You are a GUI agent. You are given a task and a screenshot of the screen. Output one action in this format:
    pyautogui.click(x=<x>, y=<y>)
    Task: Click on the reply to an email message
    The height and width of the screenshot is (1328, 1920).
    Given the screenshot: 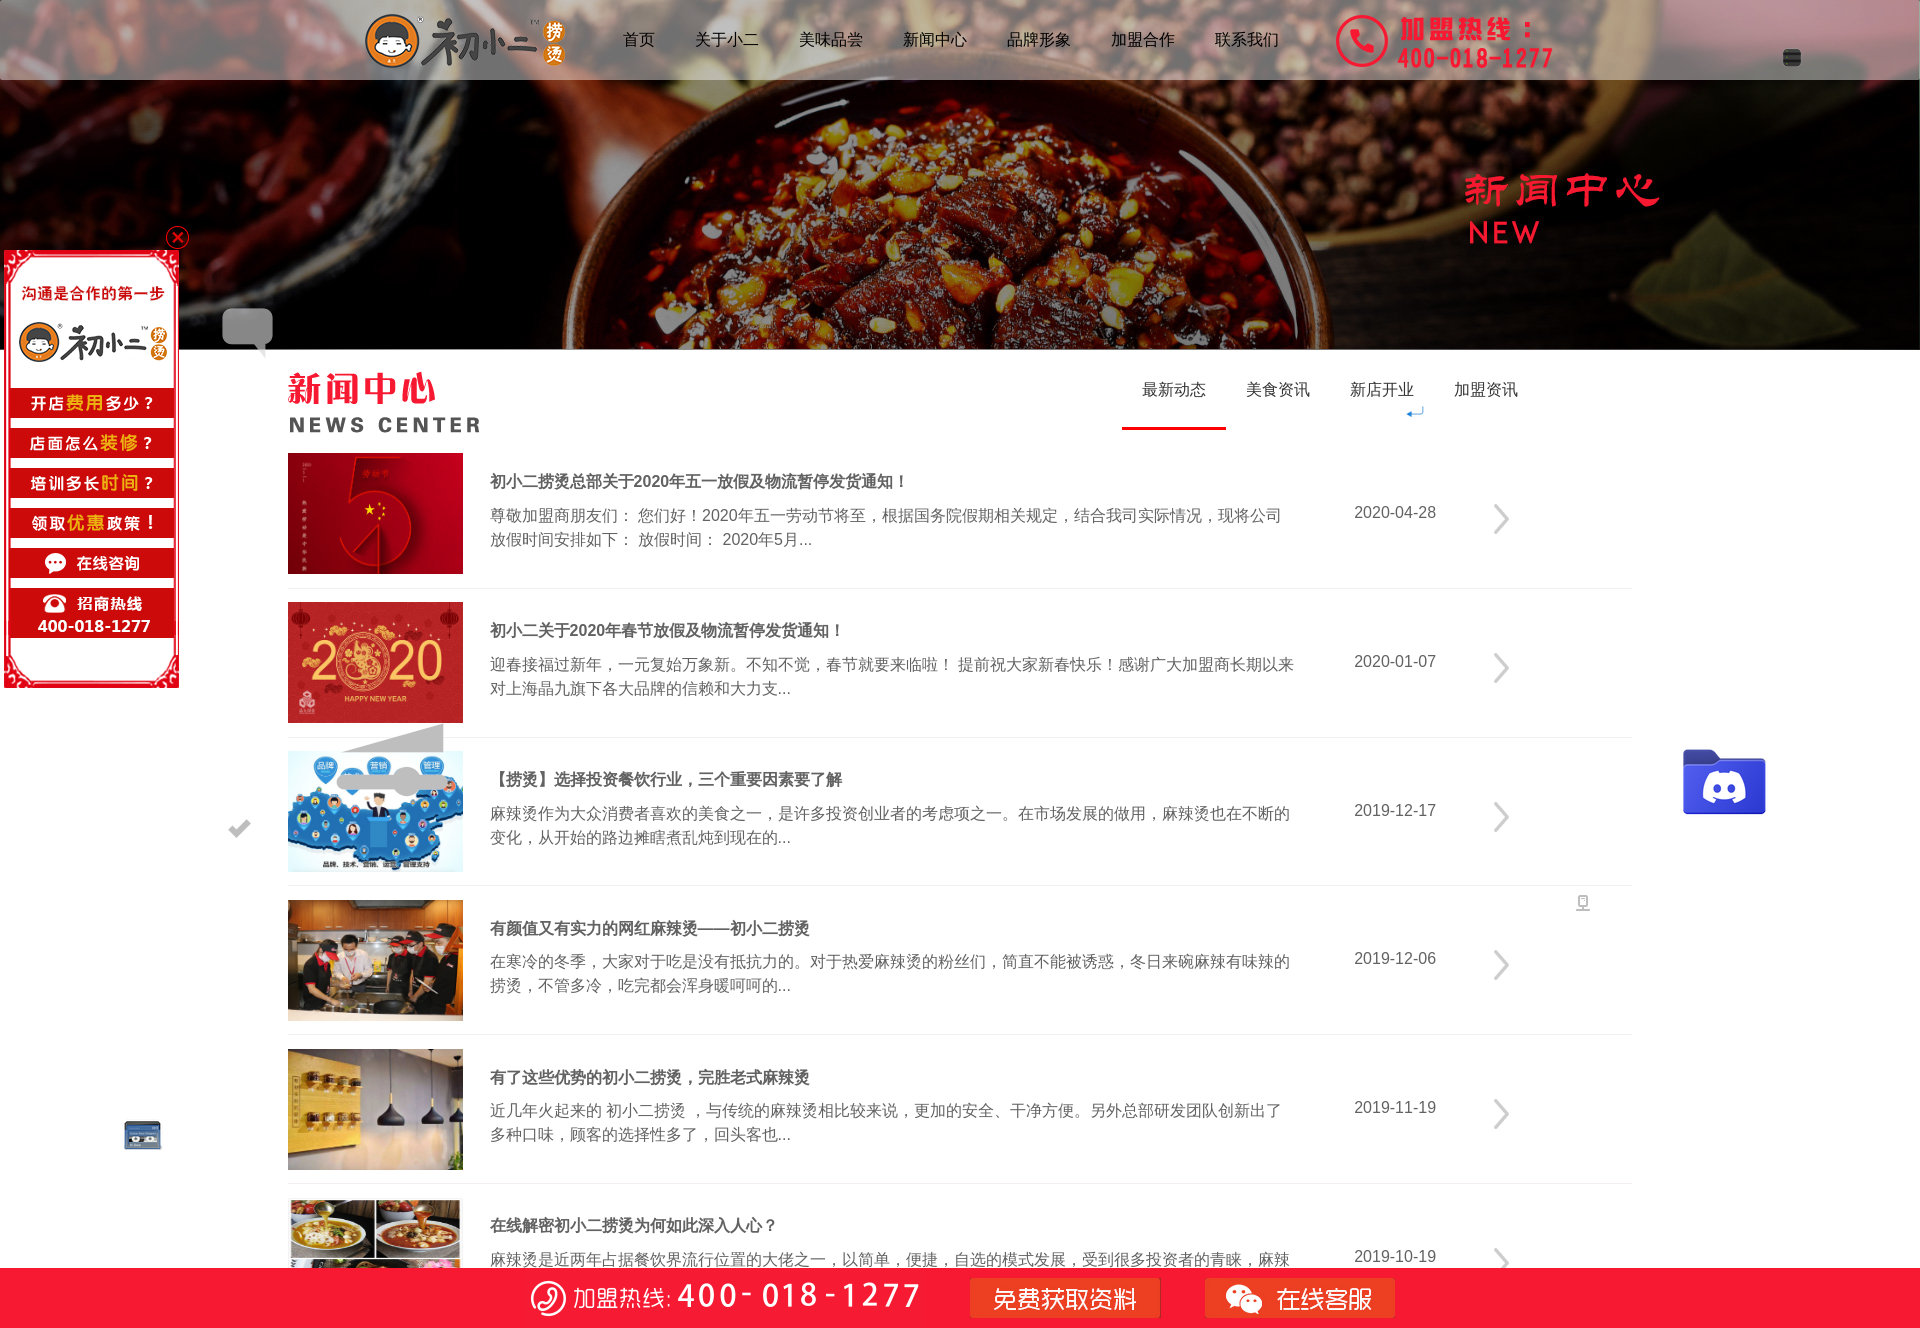 What is the action you would take?
    pyautogui.click(x=1414, y=410)
    